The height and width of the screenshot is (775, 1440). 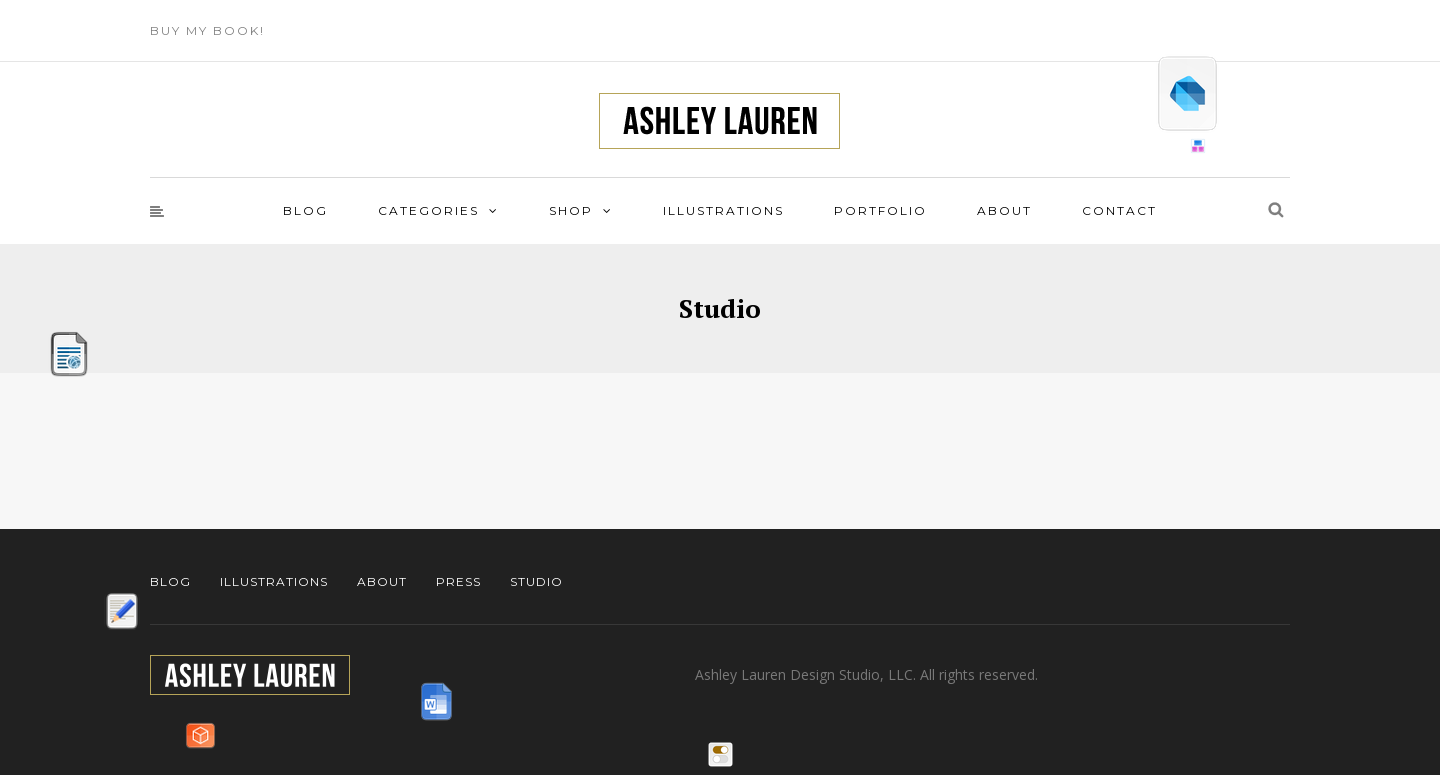 What do you see at coordinates (200, 734) in the screenshot?
I see `3ds format 3d model file` at bounding box center [200, 734].